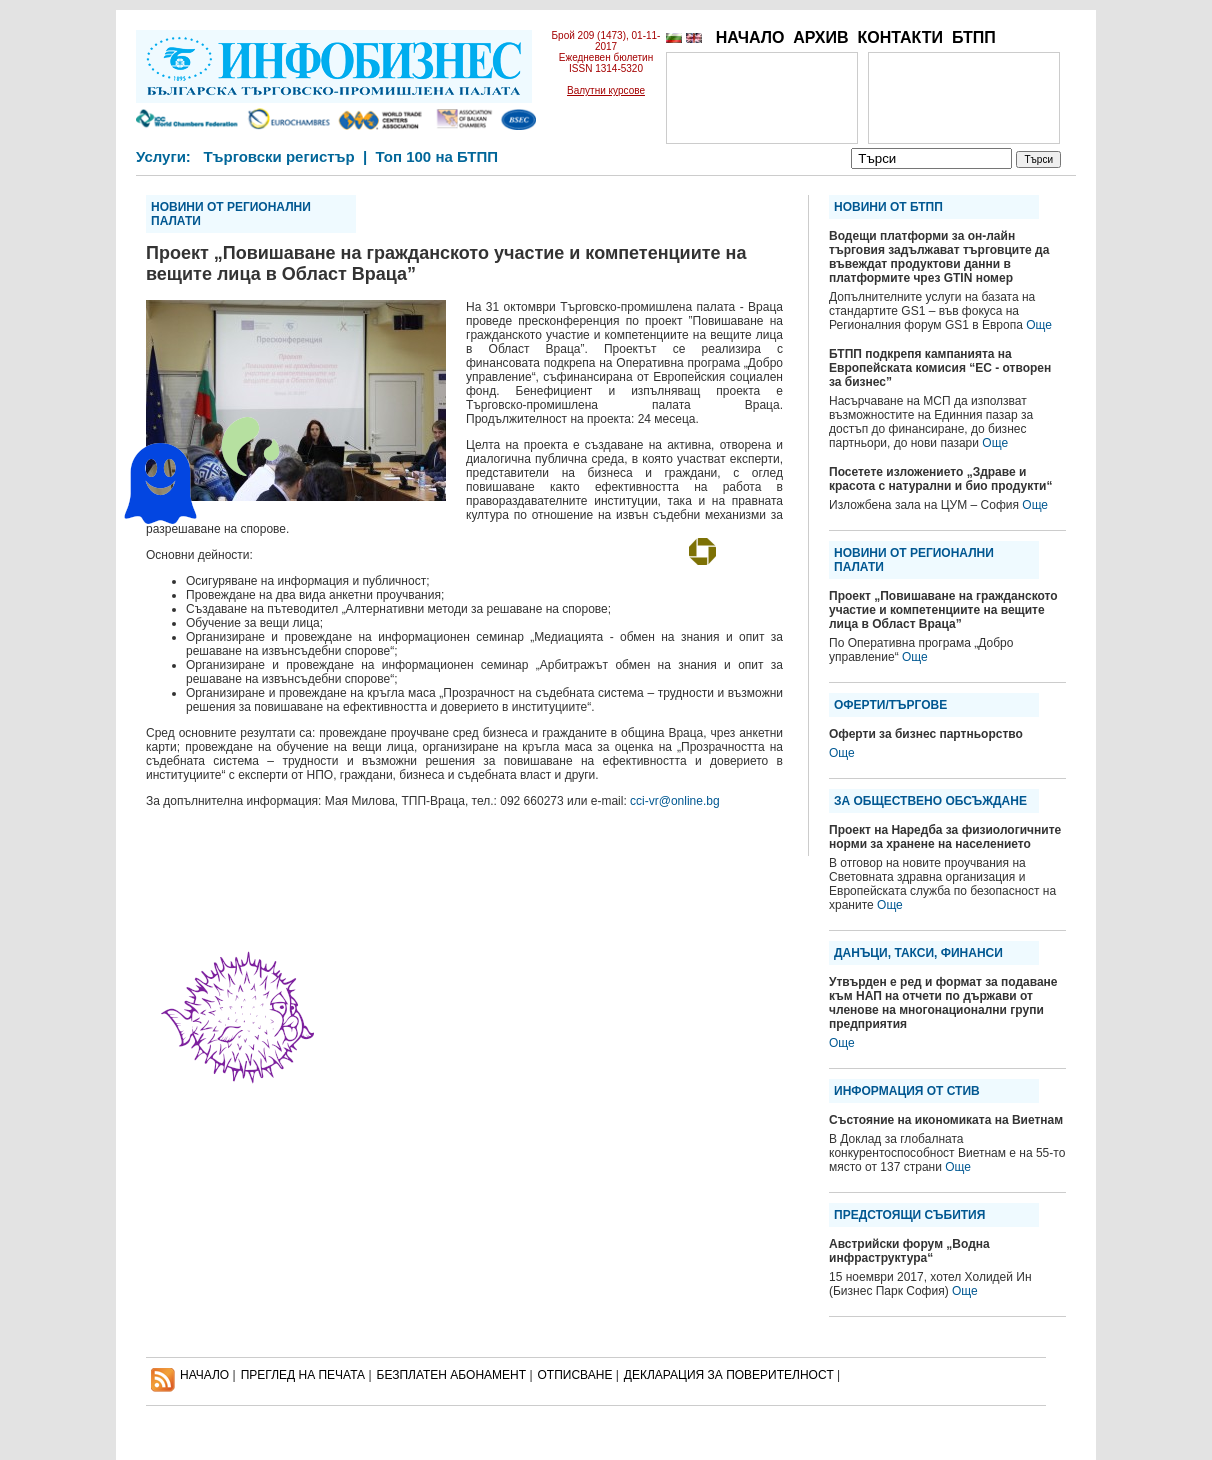  Describe the element at coordinates (237, 1017) in the screenshot. I see `OpenBSD operating system logo` at that location.